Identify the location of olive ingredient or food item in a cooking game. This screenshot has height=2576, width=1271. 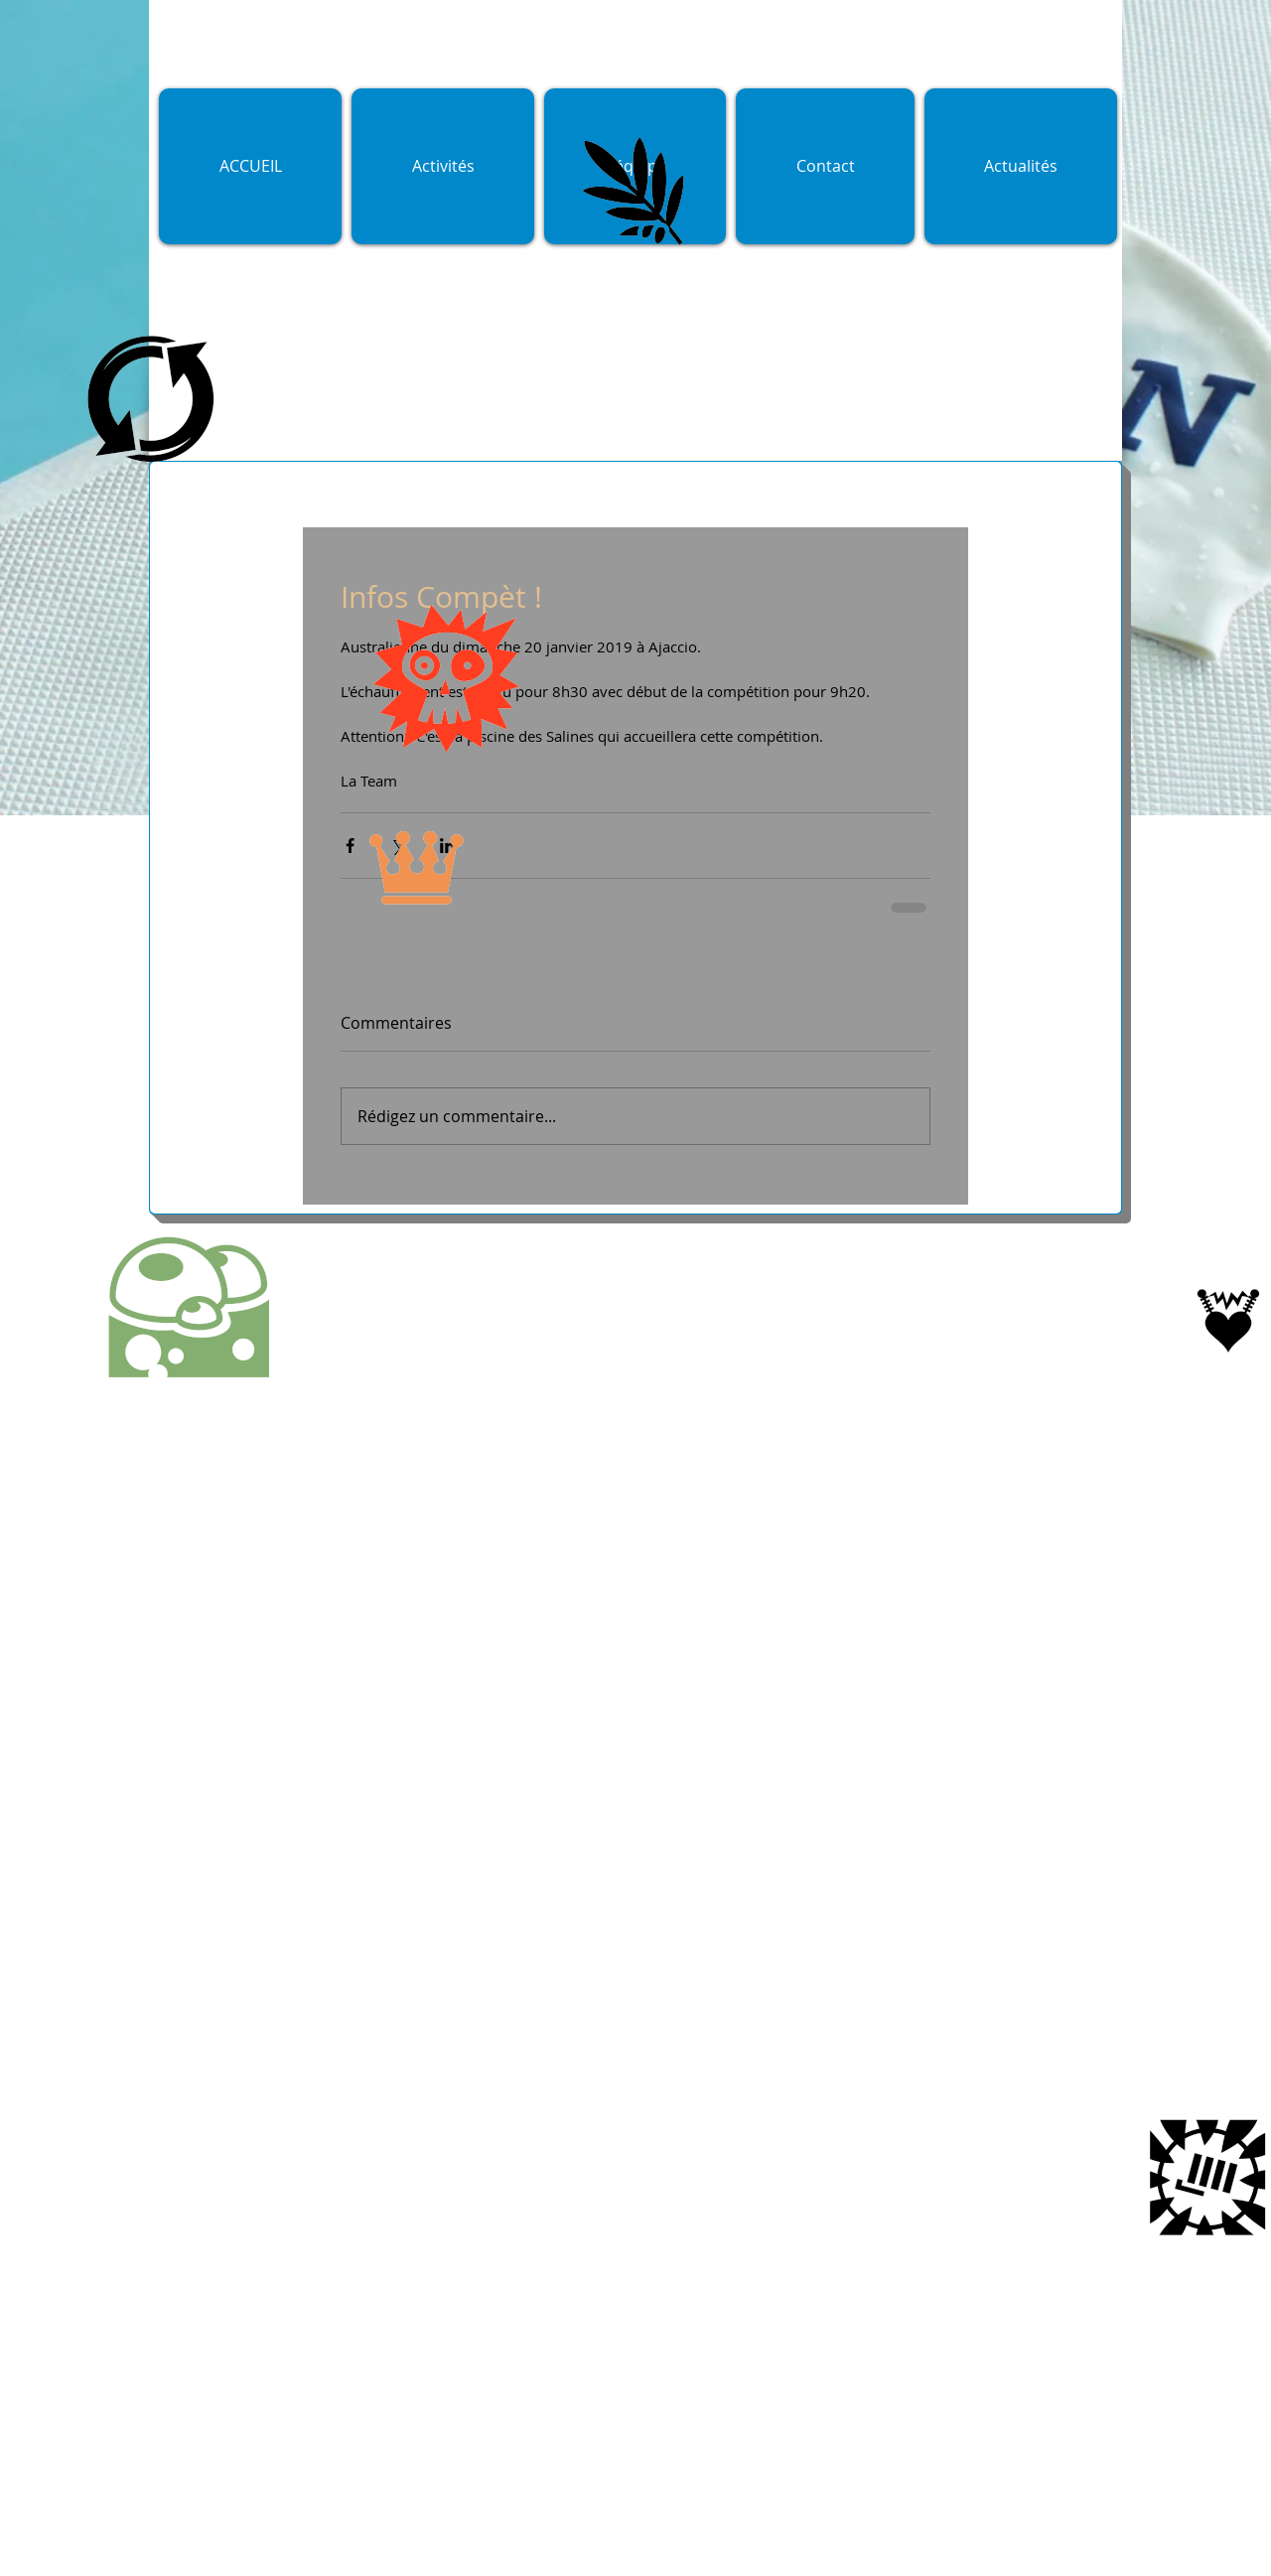
(635, 192).